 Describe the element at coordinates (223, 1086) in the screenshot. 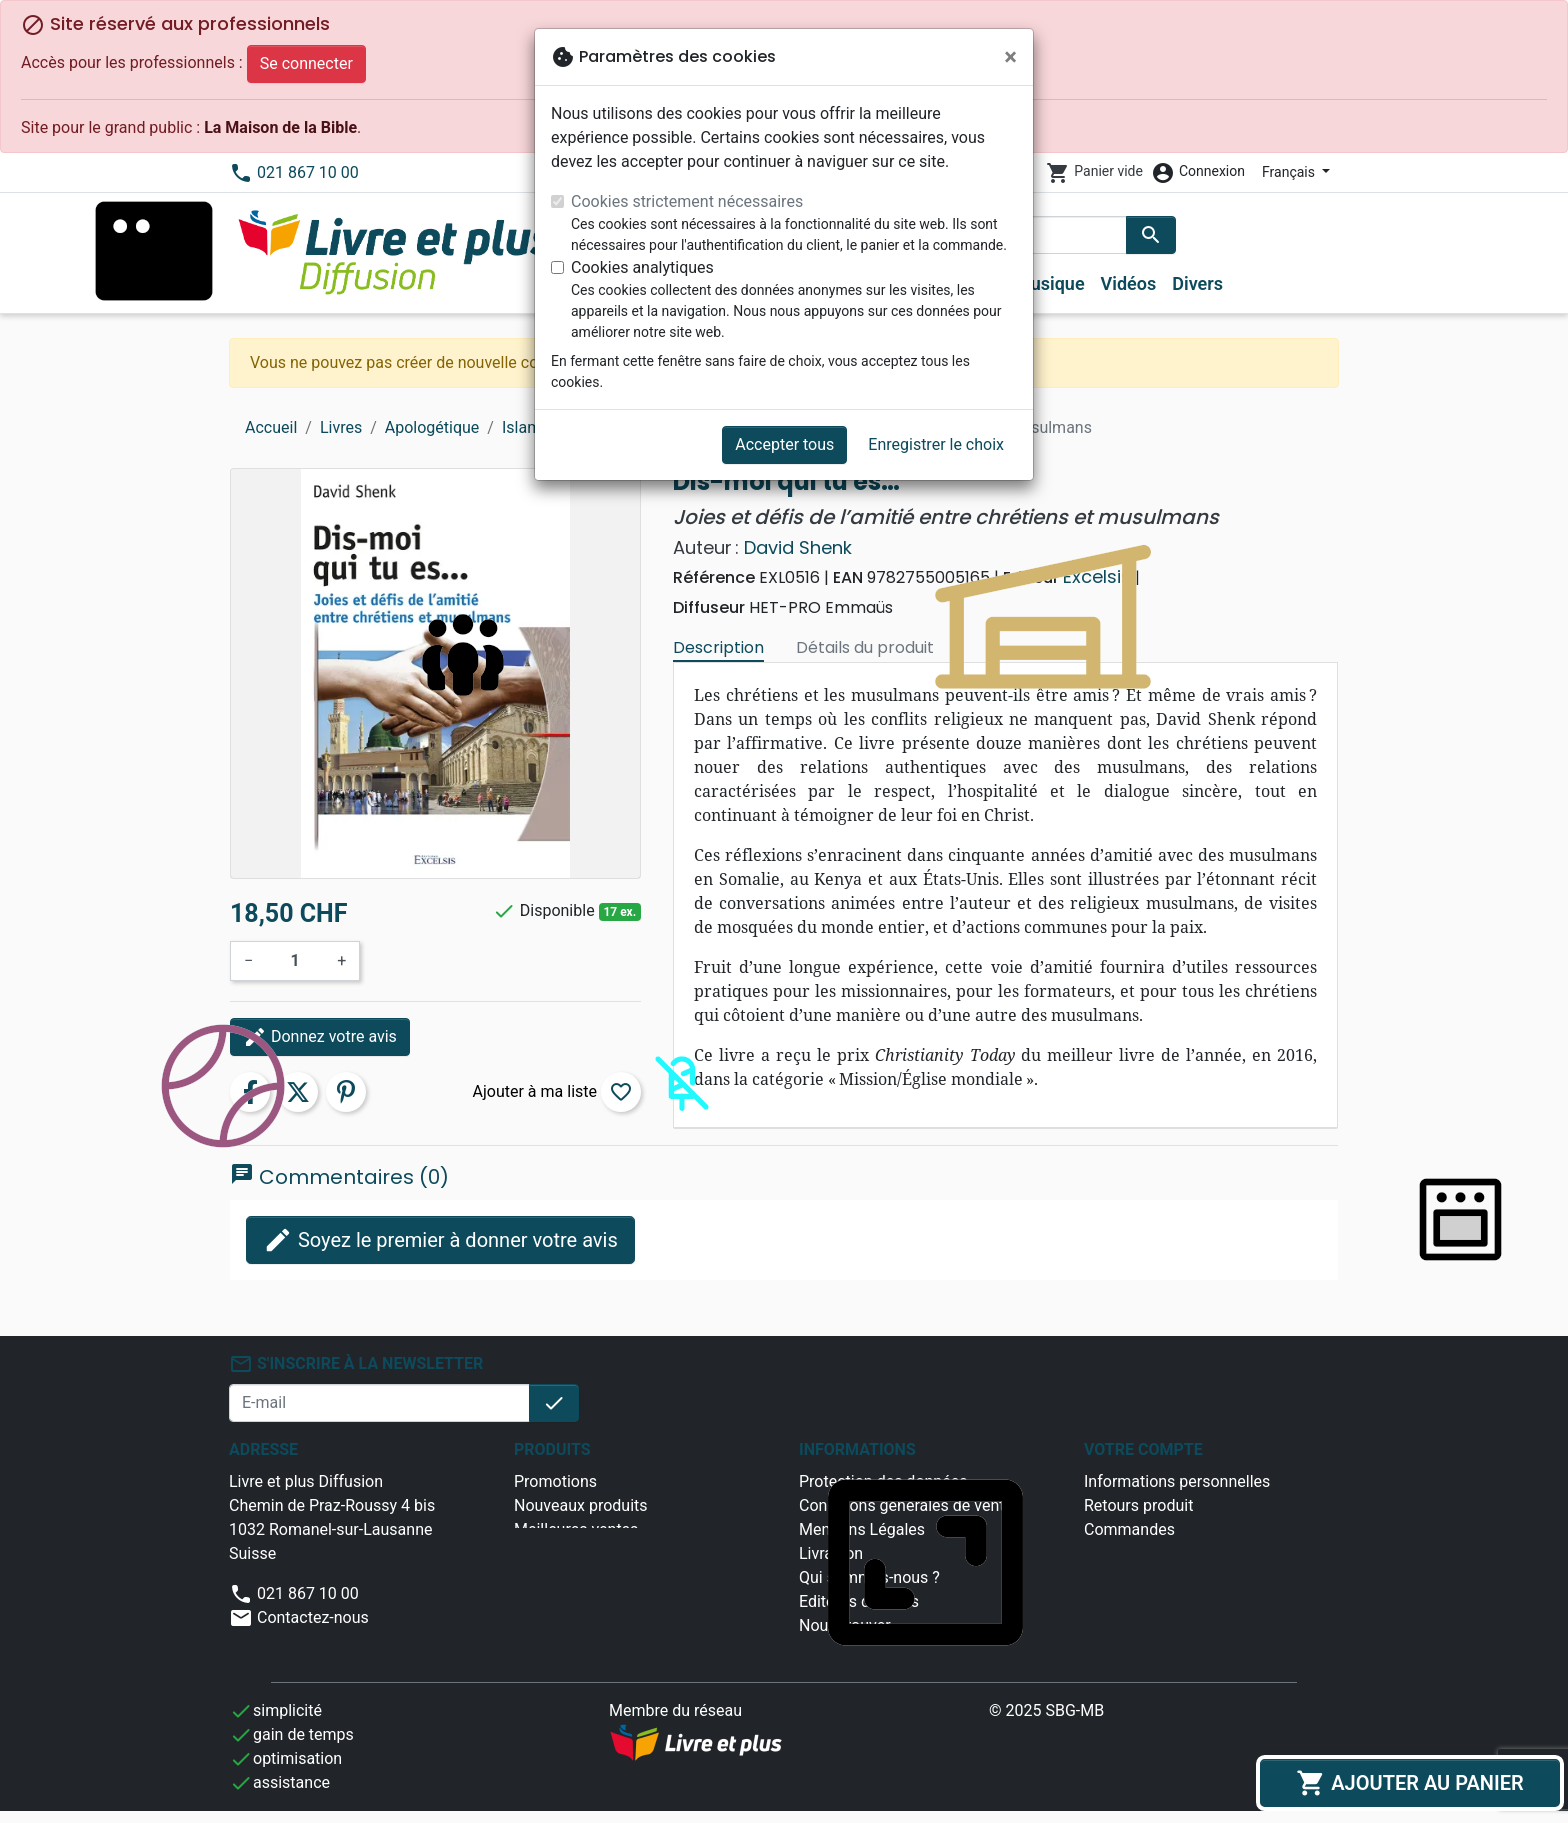

I see `access tennis or sports-related content` at that location.